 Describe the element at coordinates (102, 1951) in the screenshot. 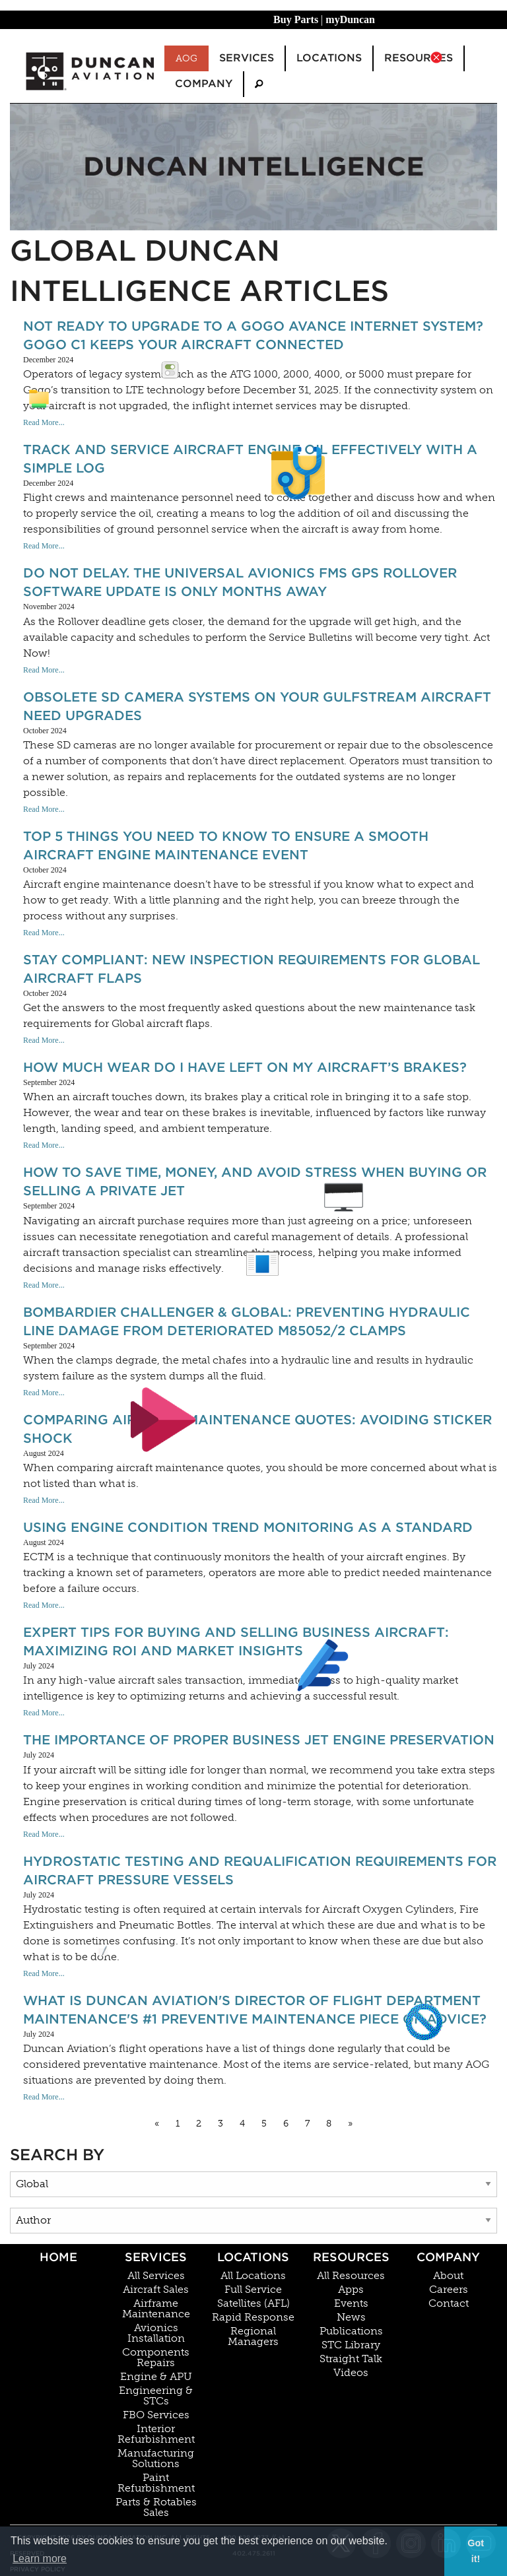

I see `open TextEdit app for basic text editing` at that location.